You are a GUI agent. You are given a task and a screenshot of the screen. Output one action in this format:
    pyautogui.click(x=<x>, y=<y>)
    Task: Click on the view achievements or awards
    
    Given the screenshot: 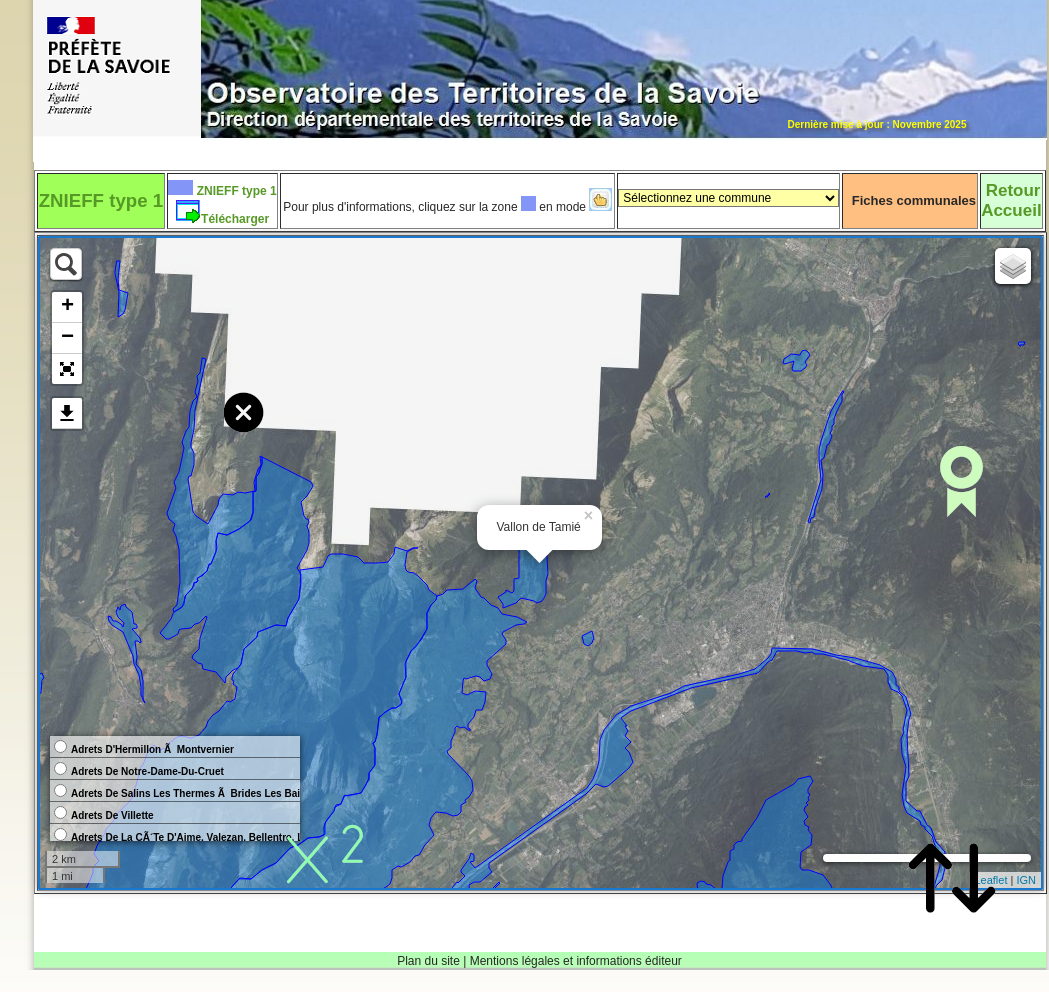 What is the action you would take?
    pyautogui.click(x=961, y=481)
    